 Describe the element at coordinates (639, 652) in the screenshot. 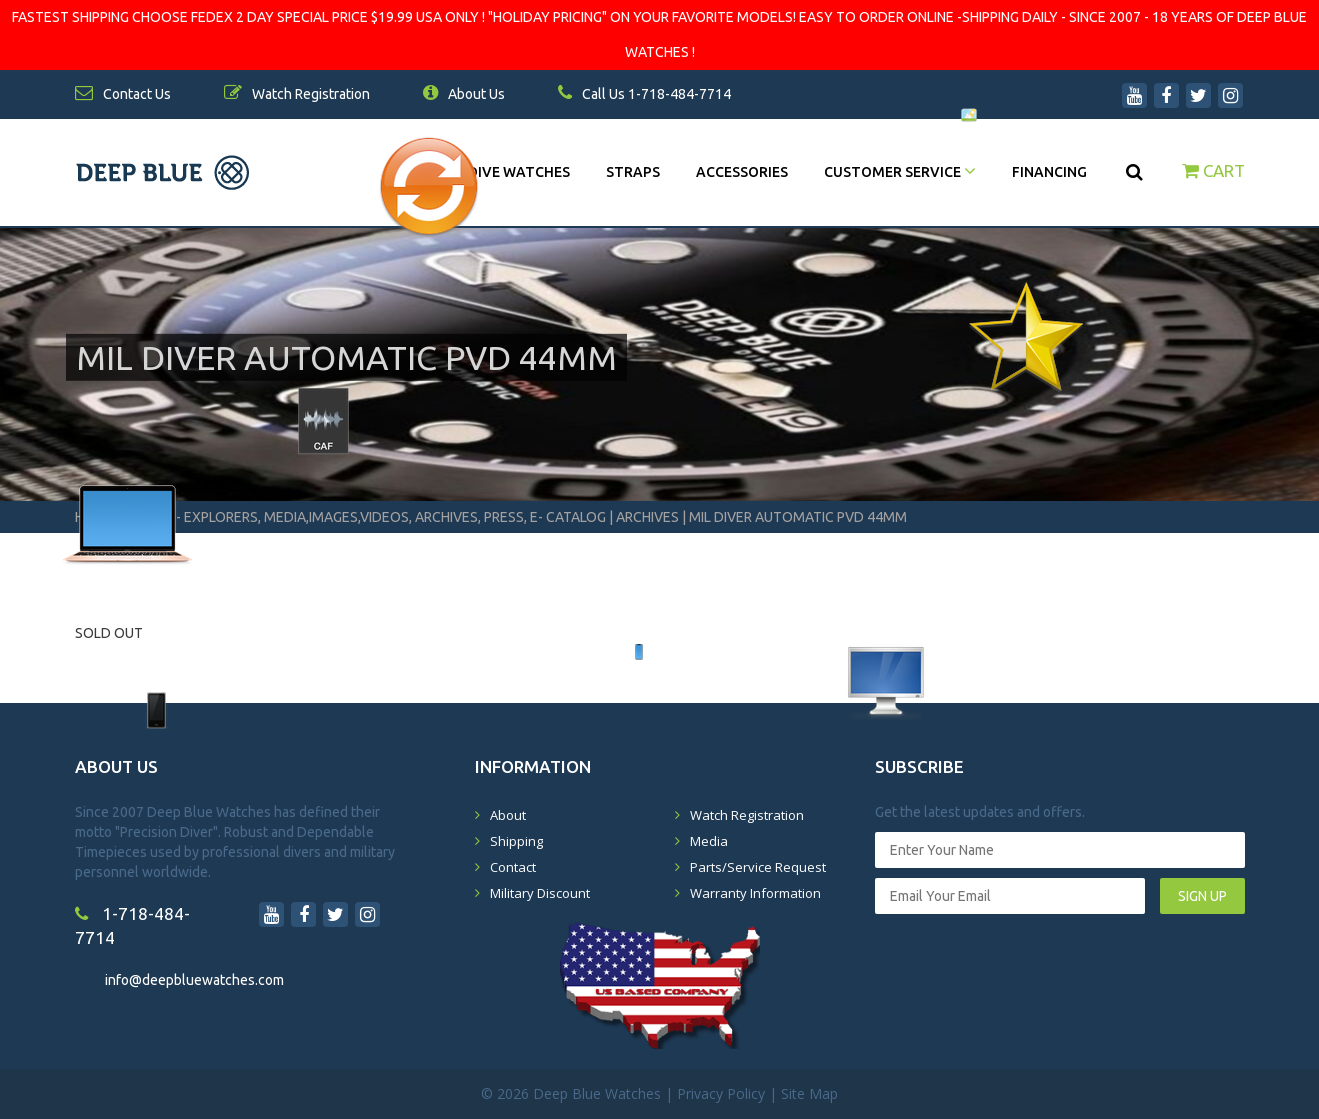

I see `iPhone 16e device icon` at that location.